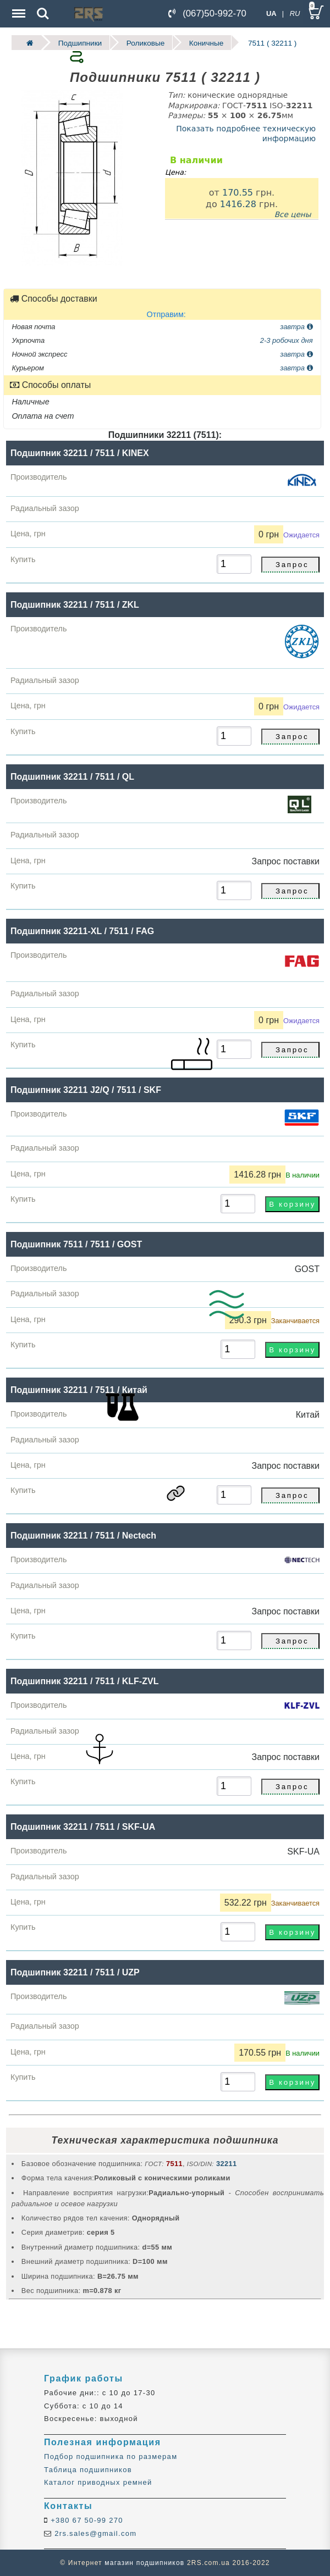 Image resolution: width=330 pixels, height=2576 pixels. What do you see at coordinates (76, 56) in the screenshot?
I see `view or edit a route path` at bounding box center [76, 56].